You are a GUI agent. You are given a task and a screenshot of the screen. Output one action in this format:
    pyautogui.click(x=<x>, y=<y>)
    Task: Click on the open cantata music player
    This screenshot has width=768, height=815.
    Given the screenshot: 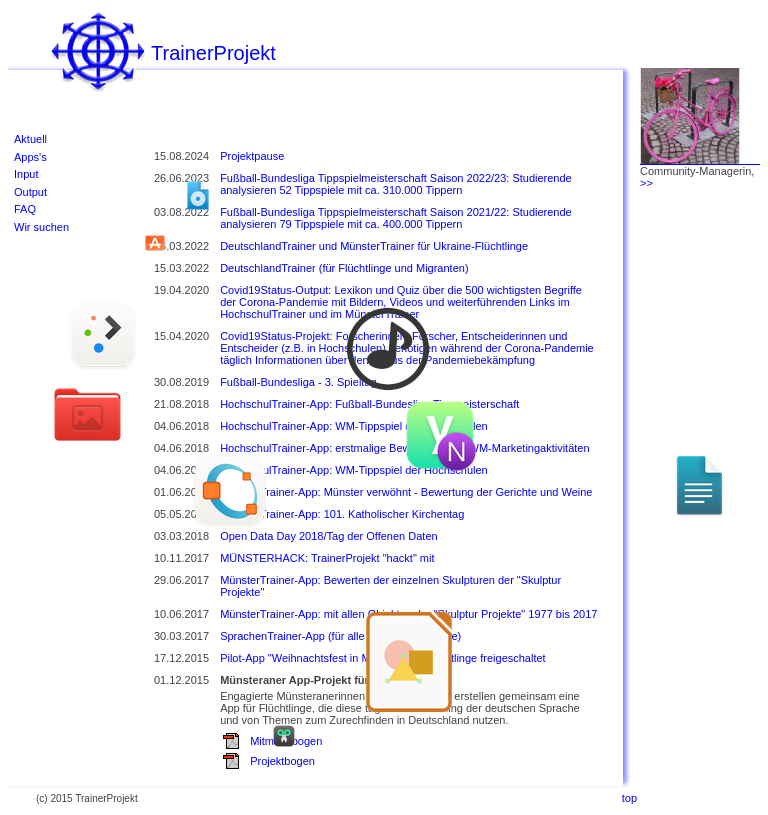 What is the action you would take?
    pyautogui.click(x=388, y=349)
    